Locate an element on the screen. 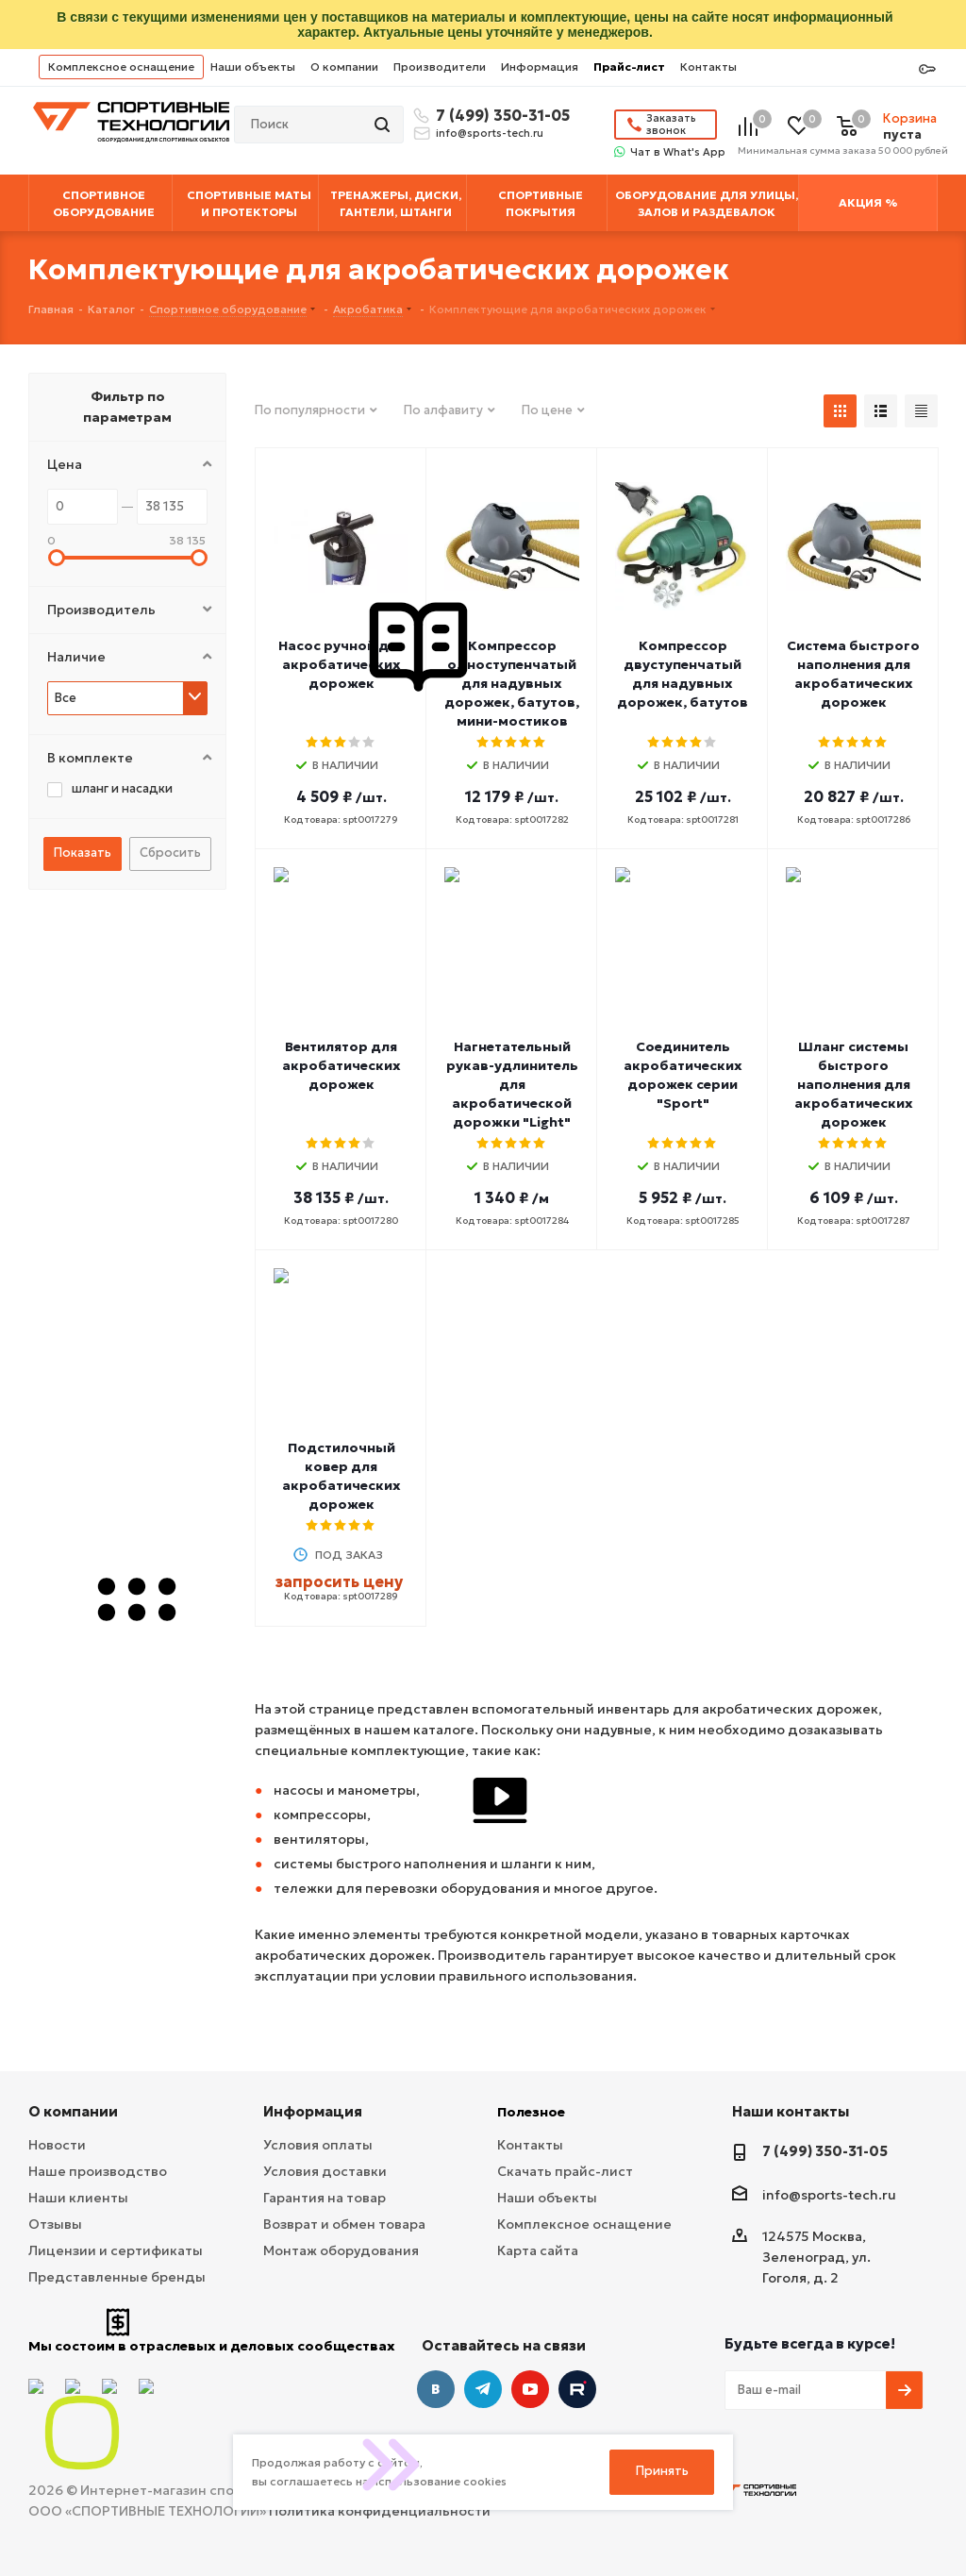 The image size is (966, 2576). play a video is located at coordinates (500, 1800).